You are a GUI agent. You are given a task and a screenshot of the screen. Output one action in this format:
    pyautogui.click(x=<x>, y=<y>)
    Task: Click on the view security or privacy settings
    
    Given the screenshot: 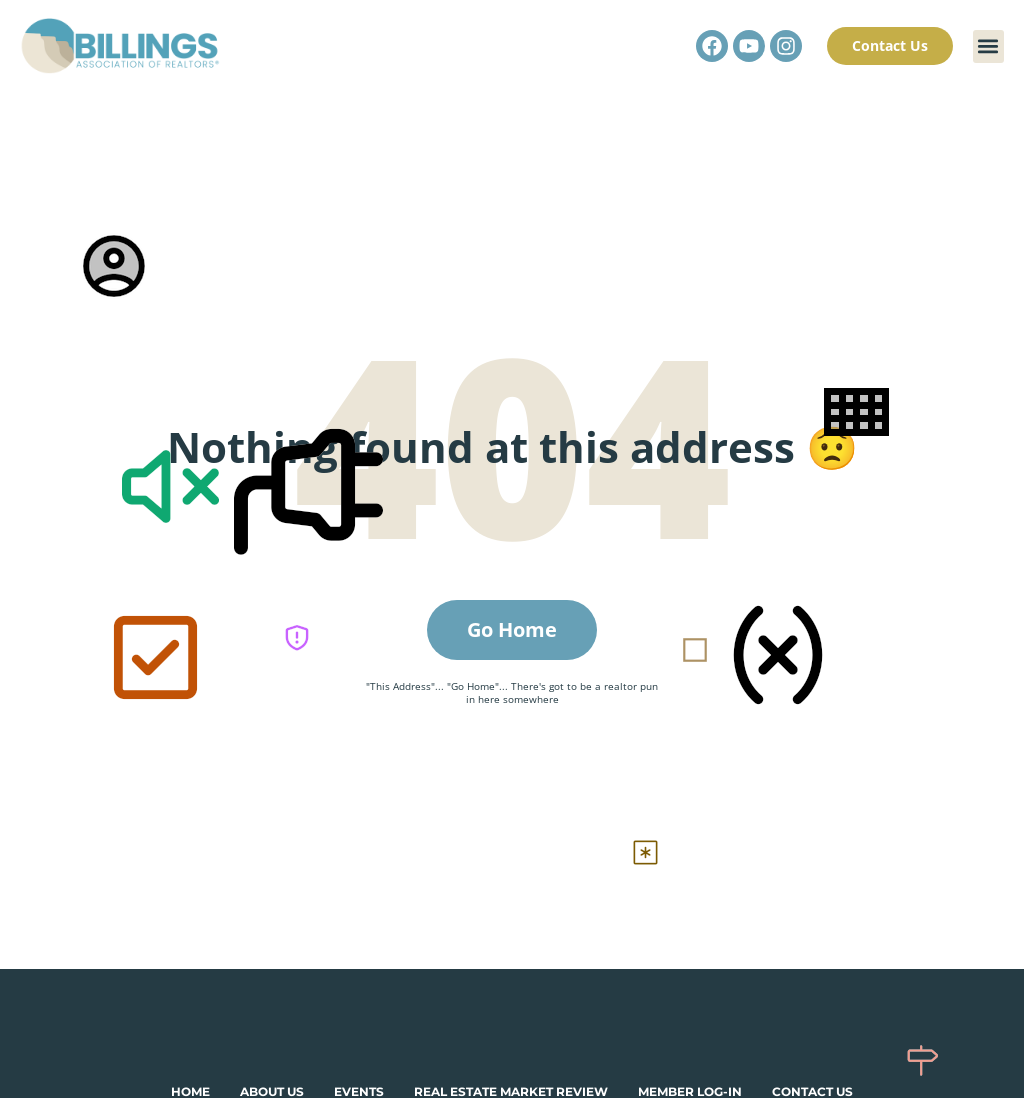 What is the action you would take?
    pyautogui.click(x=297, y=638)
    